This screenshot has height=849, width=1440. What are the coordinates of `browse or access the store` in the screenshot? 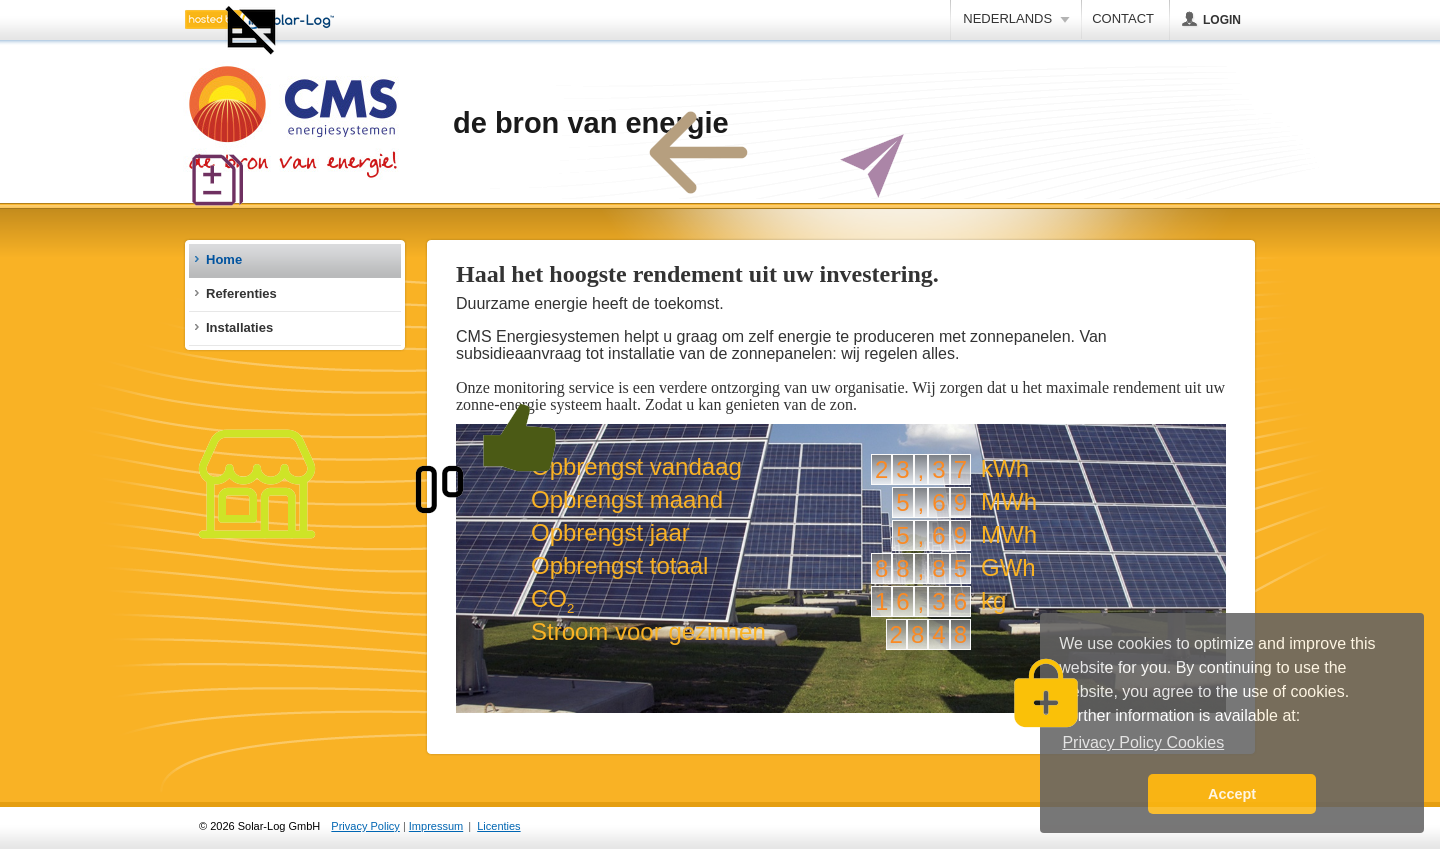 It's located at (257, 484).